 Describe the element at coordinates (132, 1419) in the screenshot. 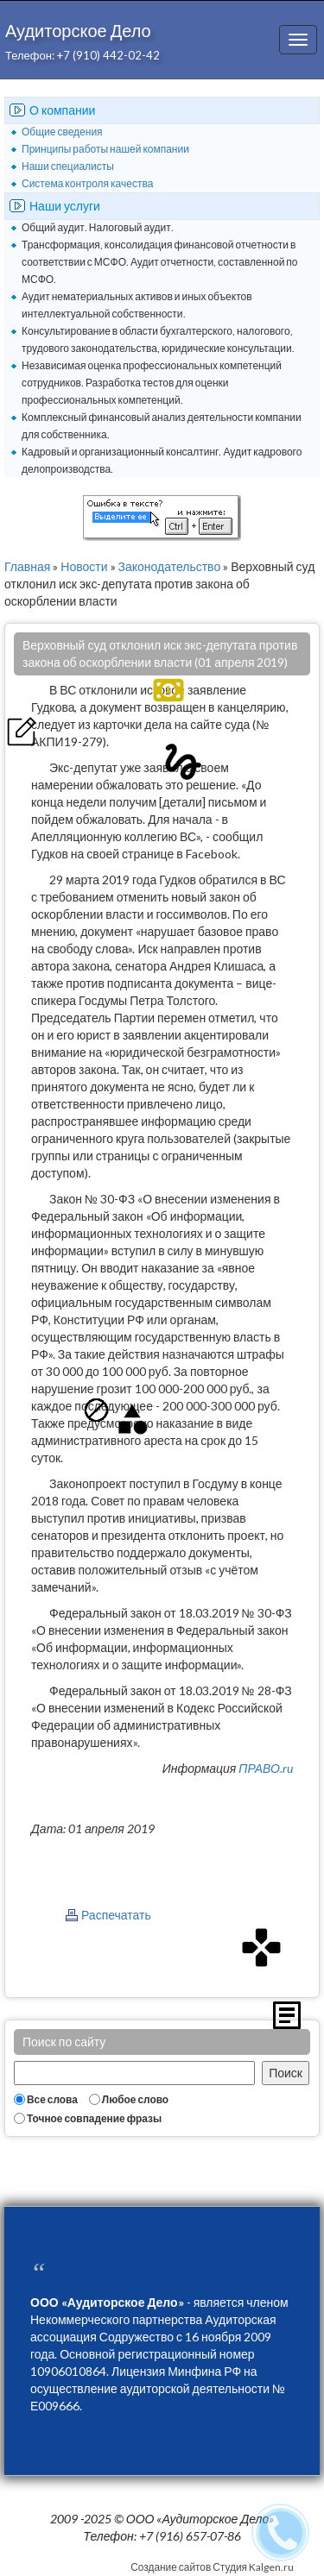

I see `browse or filter by category` at that location.